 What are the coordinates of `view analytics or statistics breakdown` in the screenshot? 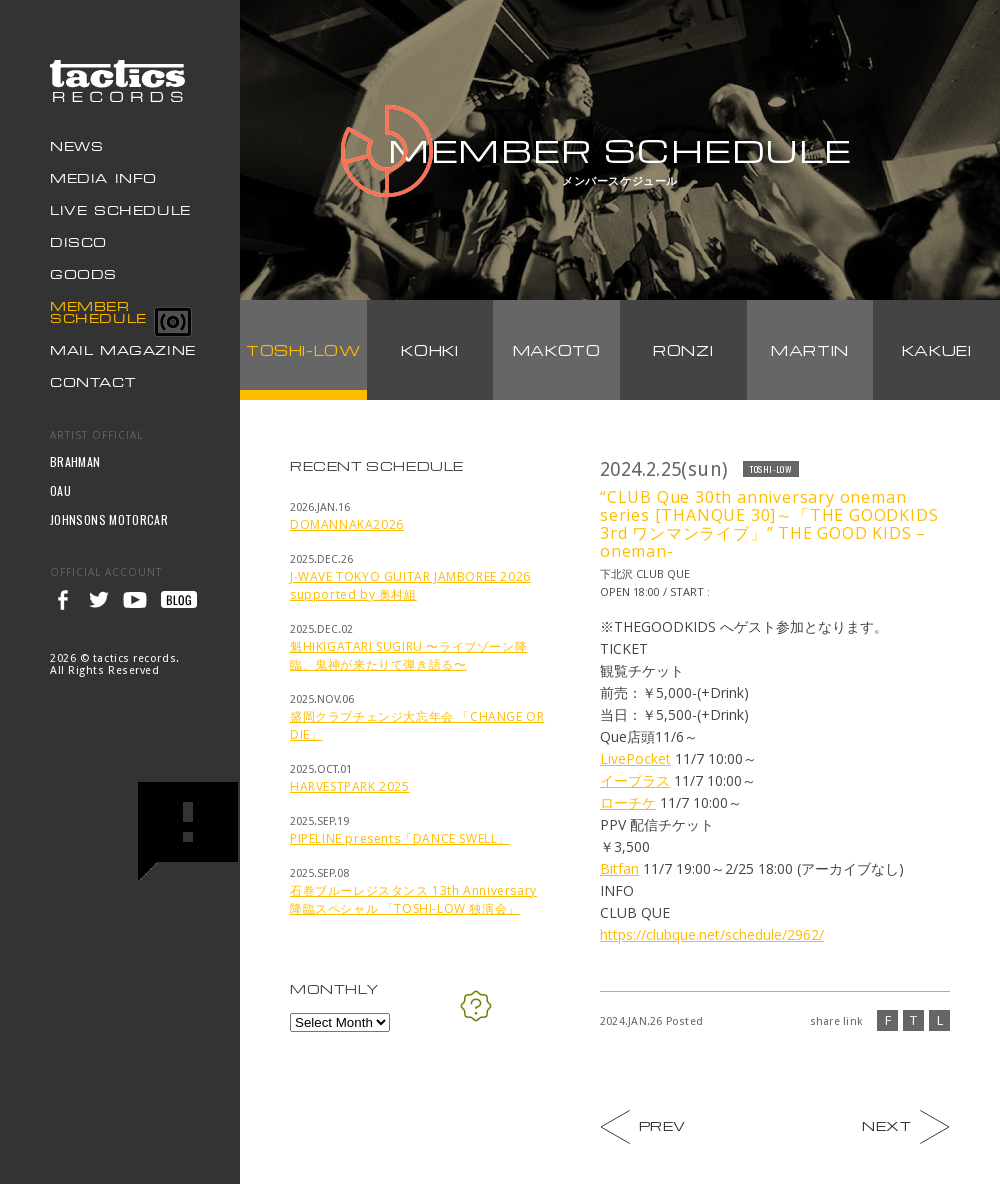 It's located at (387, 151).